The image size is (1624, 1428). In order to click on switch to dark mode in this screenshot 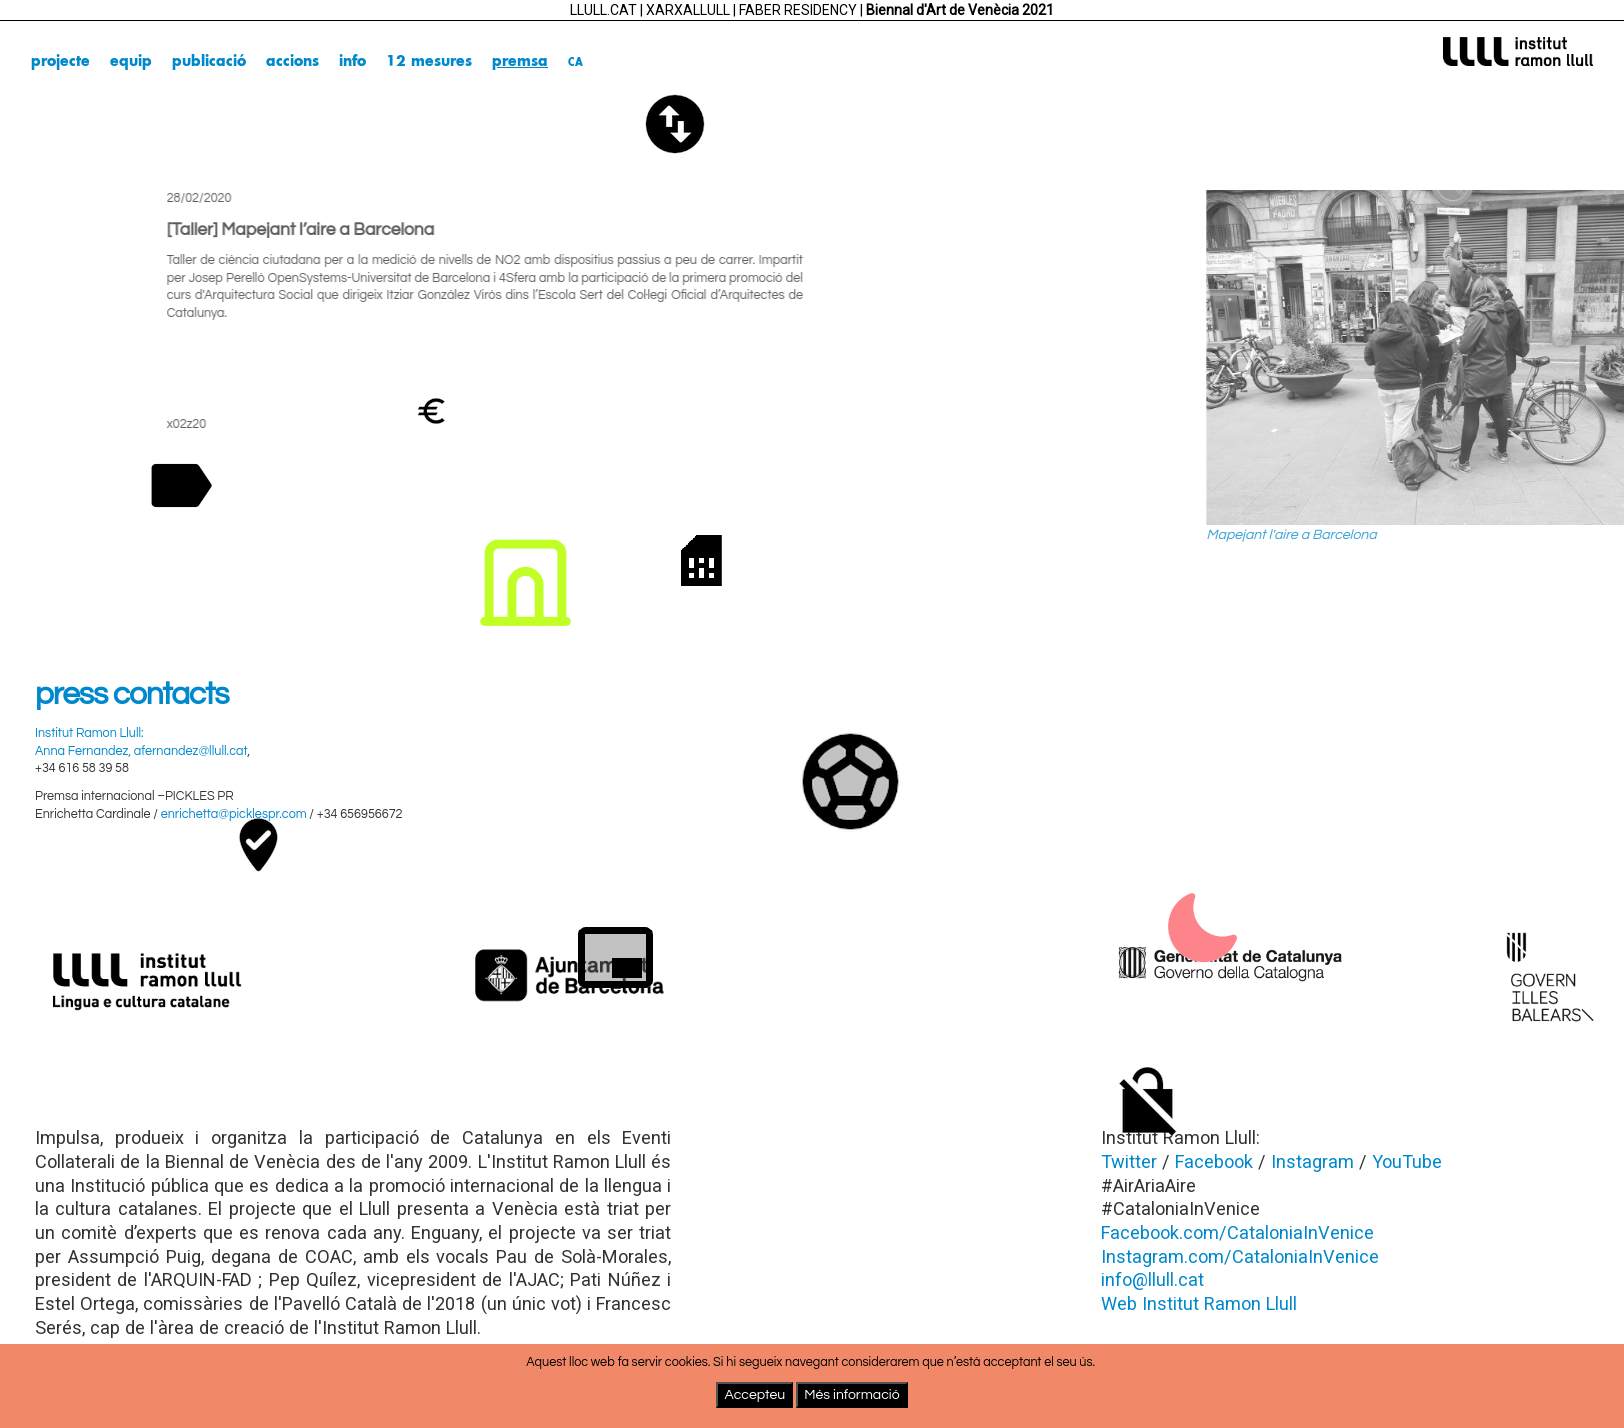, I will do `click(1202, 927)`.